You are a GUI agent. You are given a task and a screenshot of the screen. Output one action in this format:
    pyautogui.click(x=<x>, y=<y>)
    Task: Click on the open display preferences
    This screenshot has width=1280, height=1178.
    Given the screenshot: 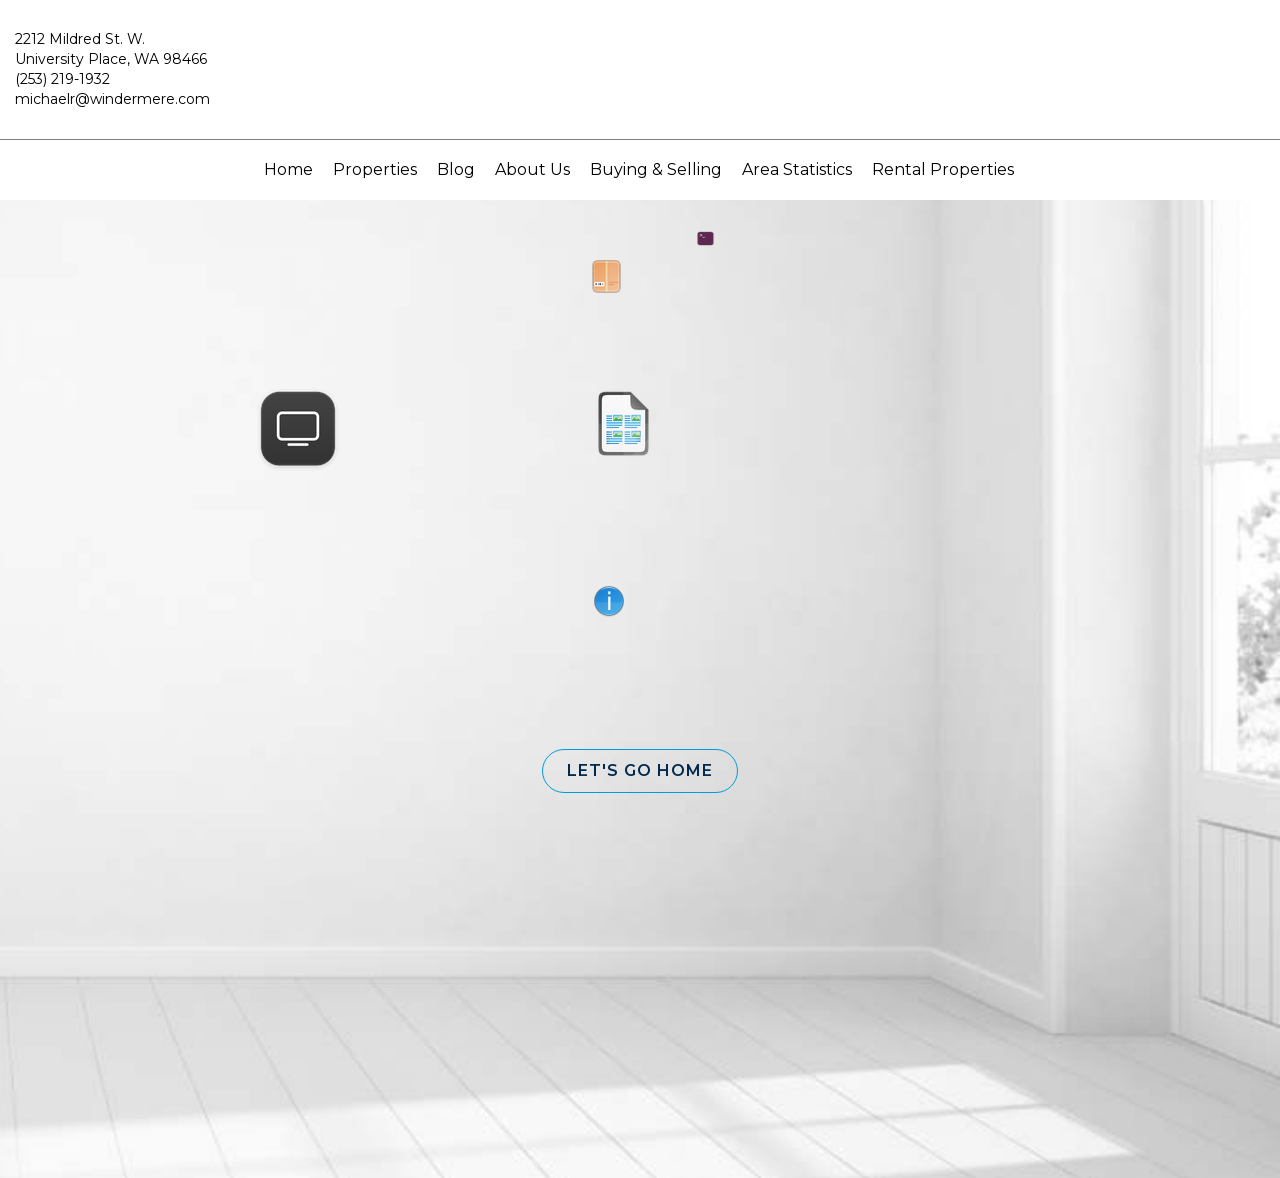 What is the action you would take?
    pyautogui.click(x=298, y=430)
    